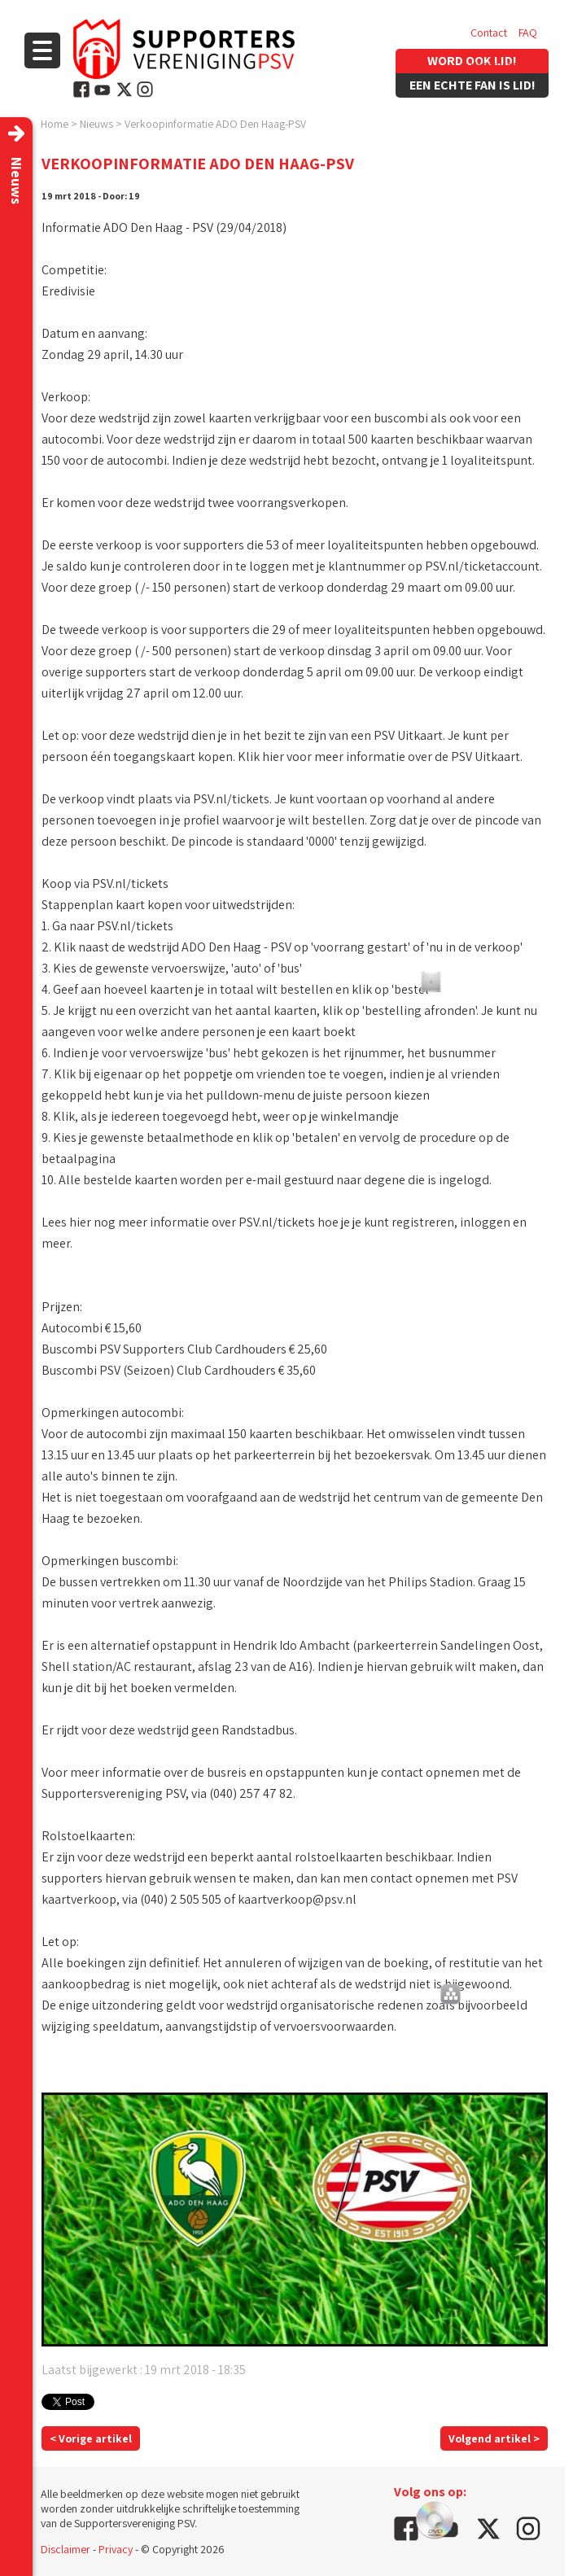 The image size is (573, 2576). I want to click on access DVD drive or optical disc contents, so click(435, 2521).